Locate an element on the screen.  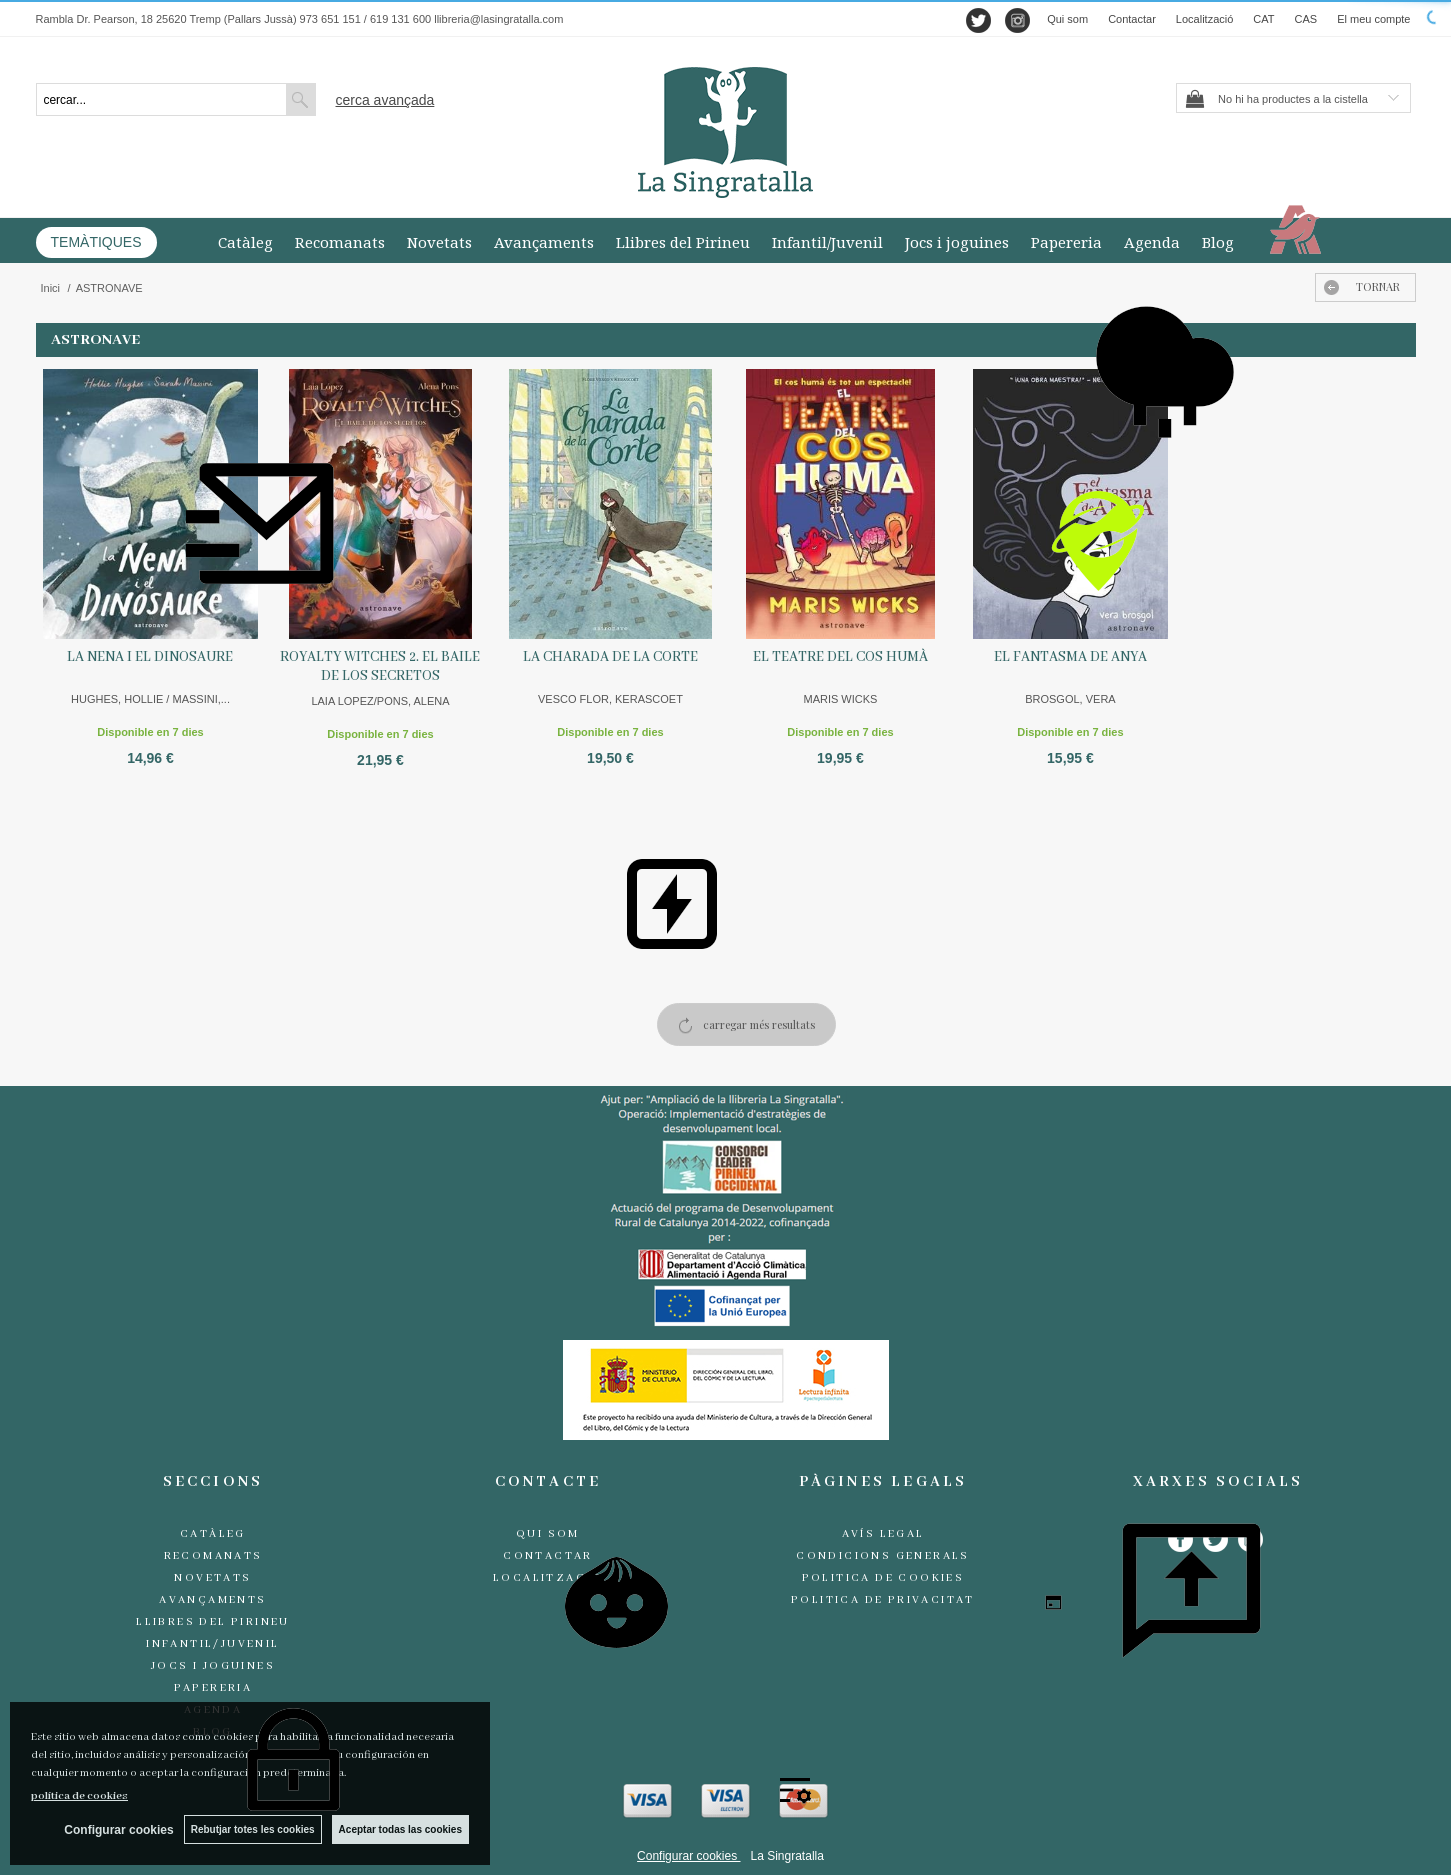
indicates rainy weather conditions is located at coordinates (1165, 369).